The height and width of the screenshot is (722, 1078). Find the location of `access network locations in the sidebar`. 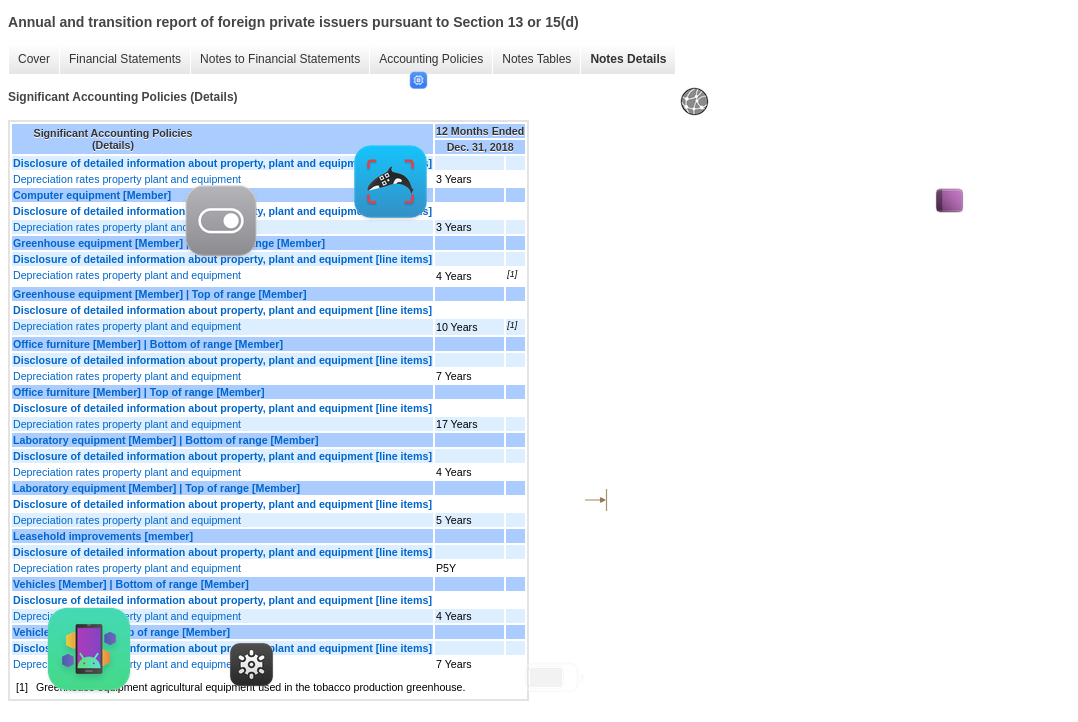

access network locations in the sidebar is located at coordinates (694, 101).